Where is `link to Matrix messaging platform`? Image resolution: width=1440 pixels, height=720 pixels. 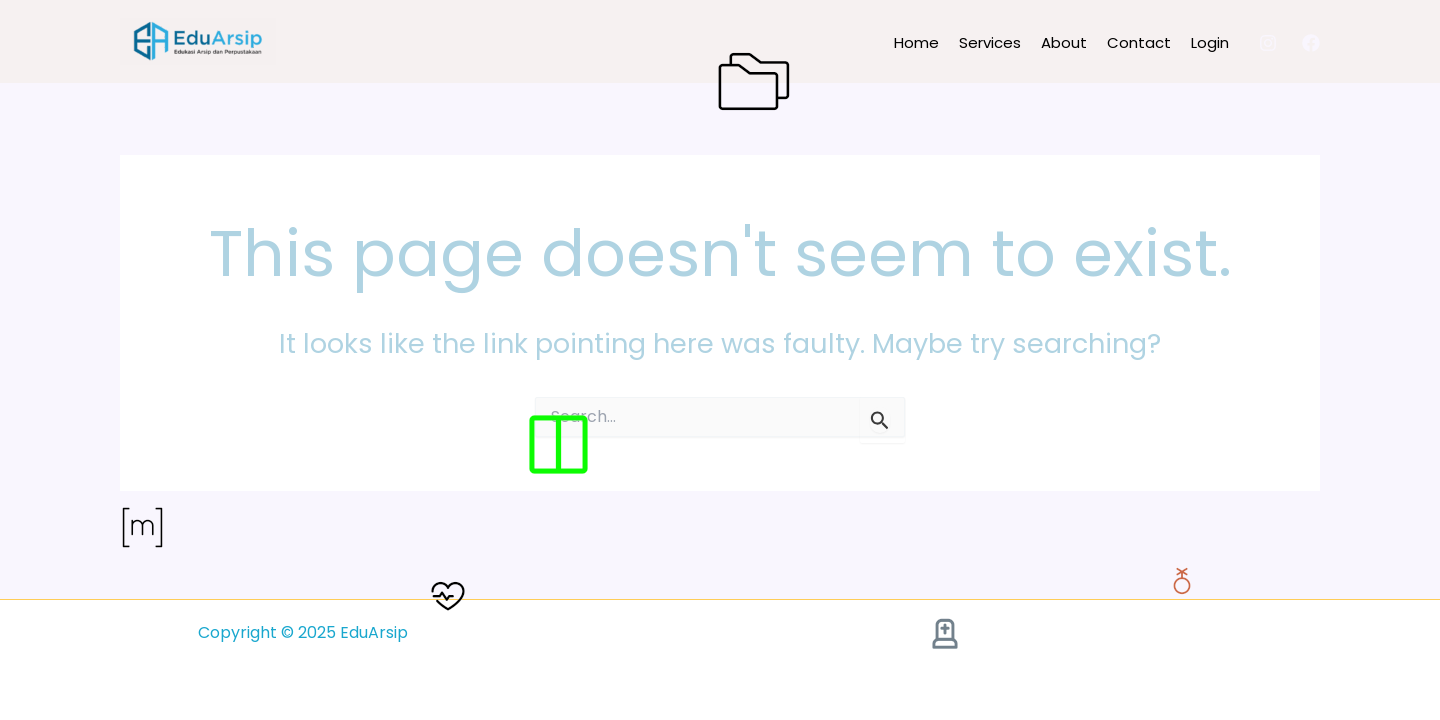
link to Matrix messaging platform is located at coordinates (142, 527).